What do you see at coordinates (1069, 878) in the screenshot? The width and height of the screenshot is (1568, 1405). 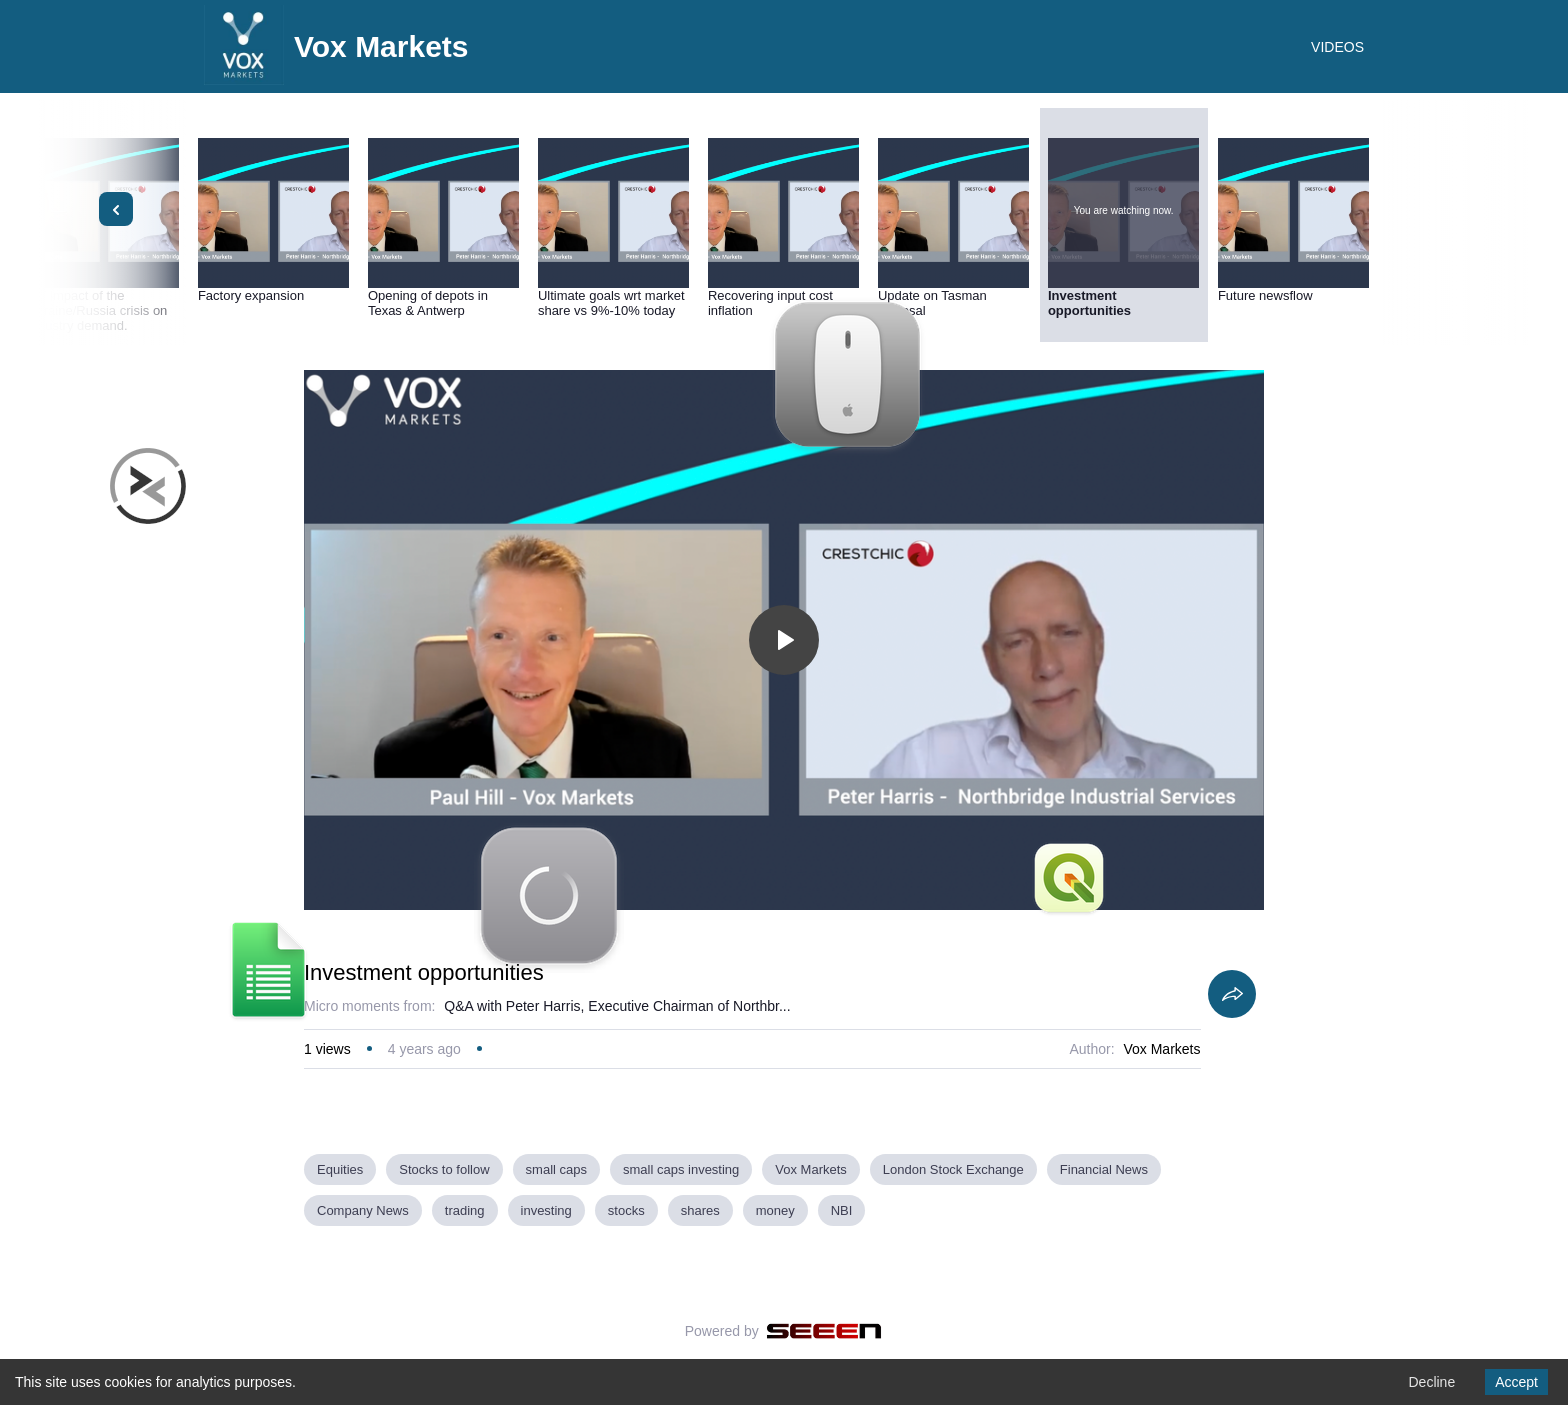 I see `open qgis geographic information system application` at bounding box center [1069, 878].